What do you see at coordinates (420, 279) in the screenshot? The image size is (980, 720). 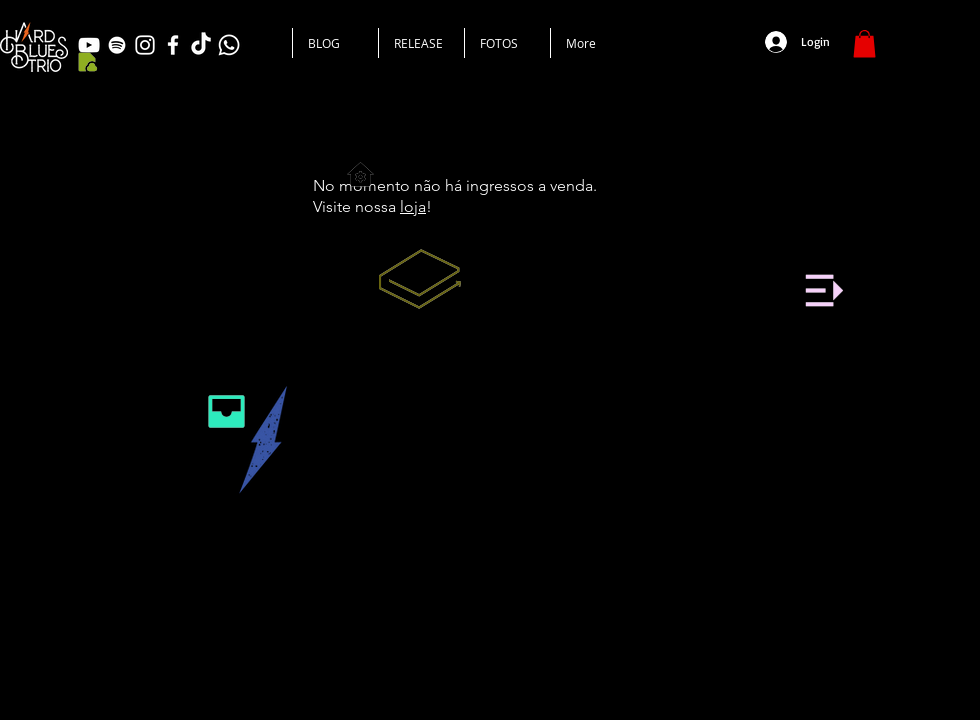 I see `LBRY decentralized content platform logo` at bounding box center [420, 279].